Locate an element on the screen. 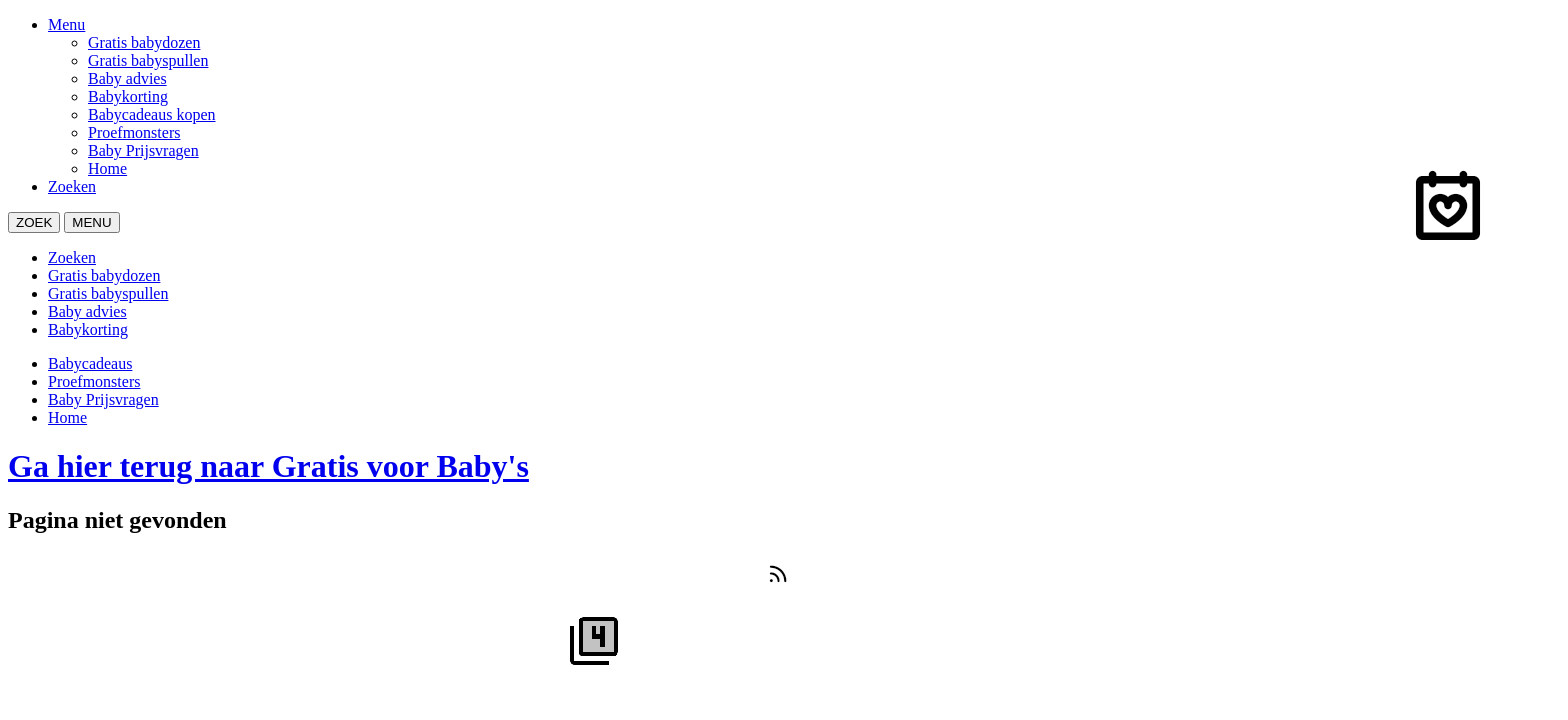 The image size is (1568, 720). select 4 images or items is located at coordinates (594, 641).